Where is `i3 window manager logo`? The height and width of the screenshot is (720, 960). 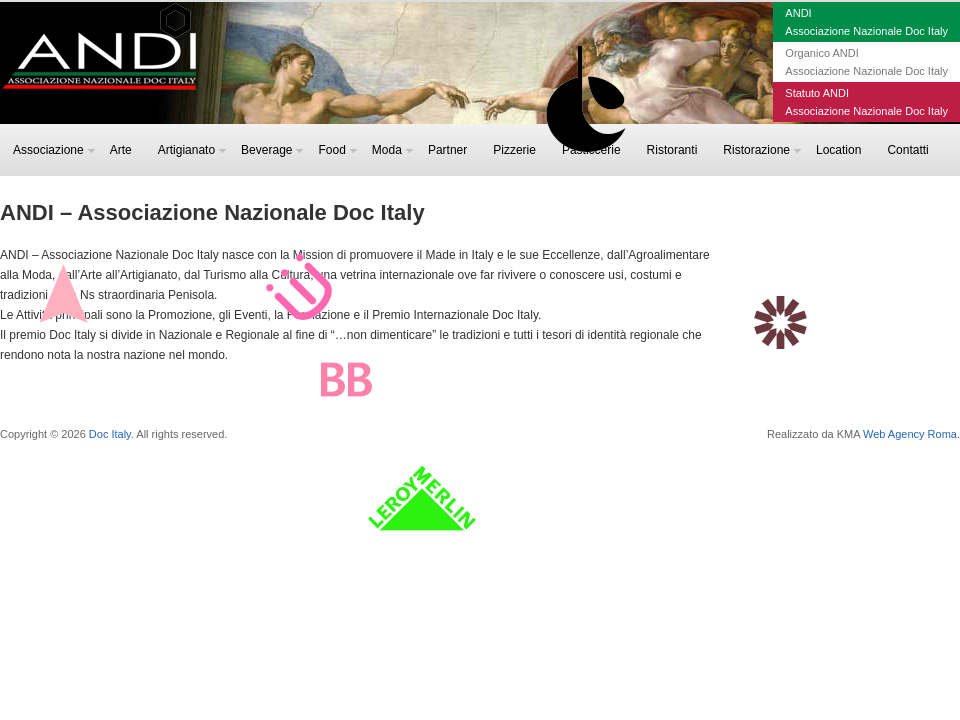
i3 window manager logo is located at coordinates (299, 287).